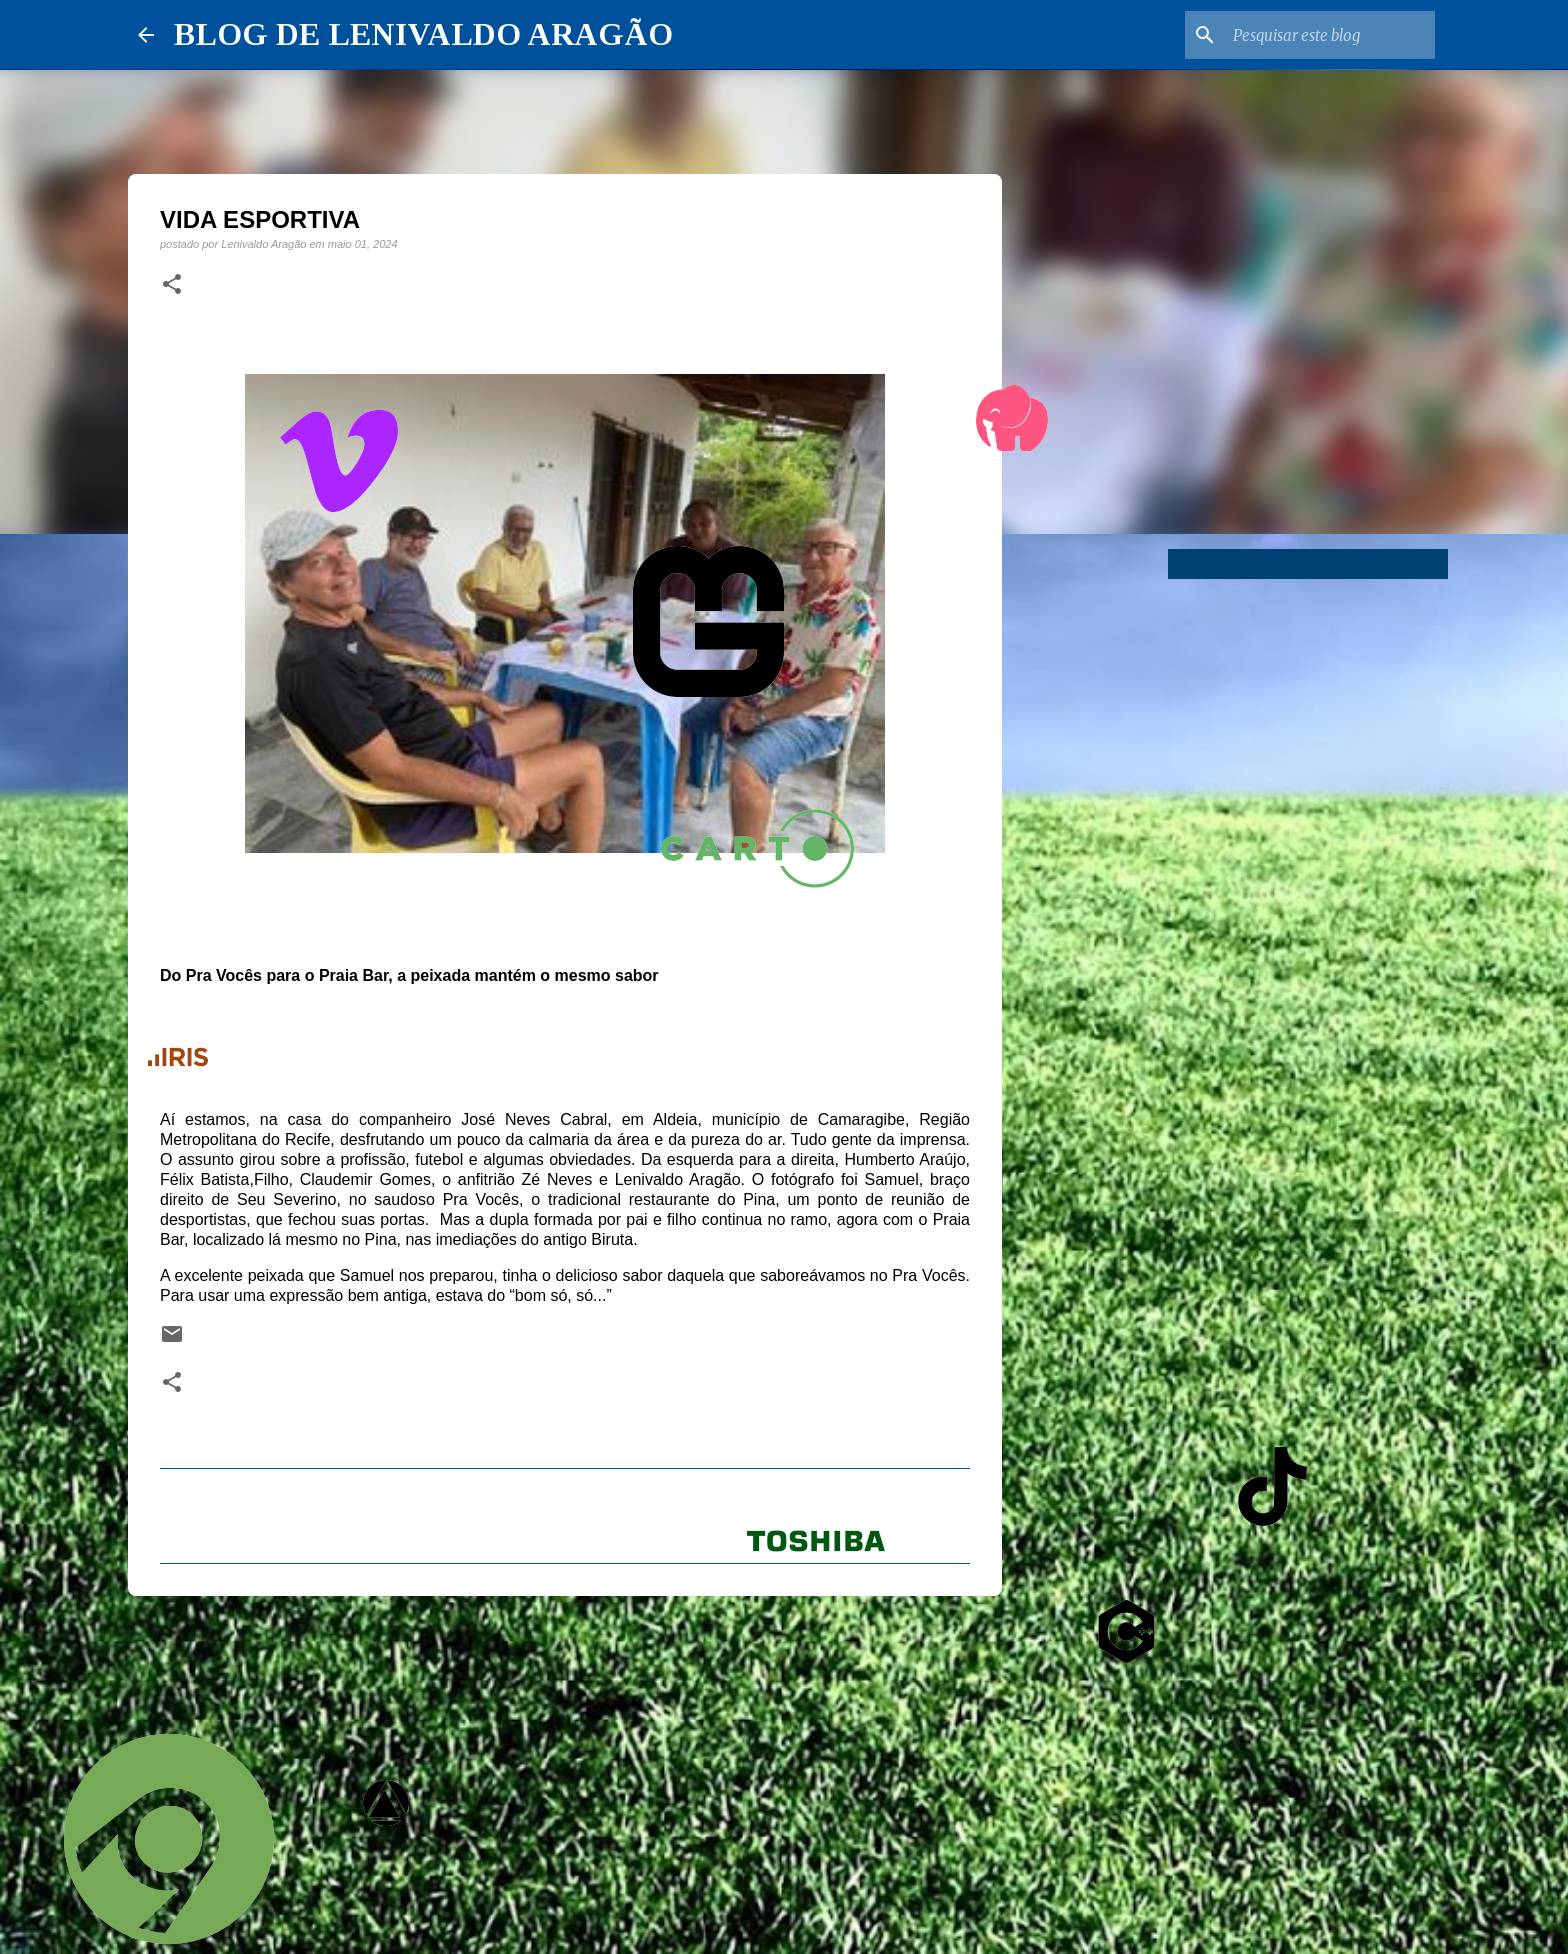  What do you see at coordinates (757, 848) in the screenshot?
I see `CARTO mapping platform logo` at bounding box center [757, 848].